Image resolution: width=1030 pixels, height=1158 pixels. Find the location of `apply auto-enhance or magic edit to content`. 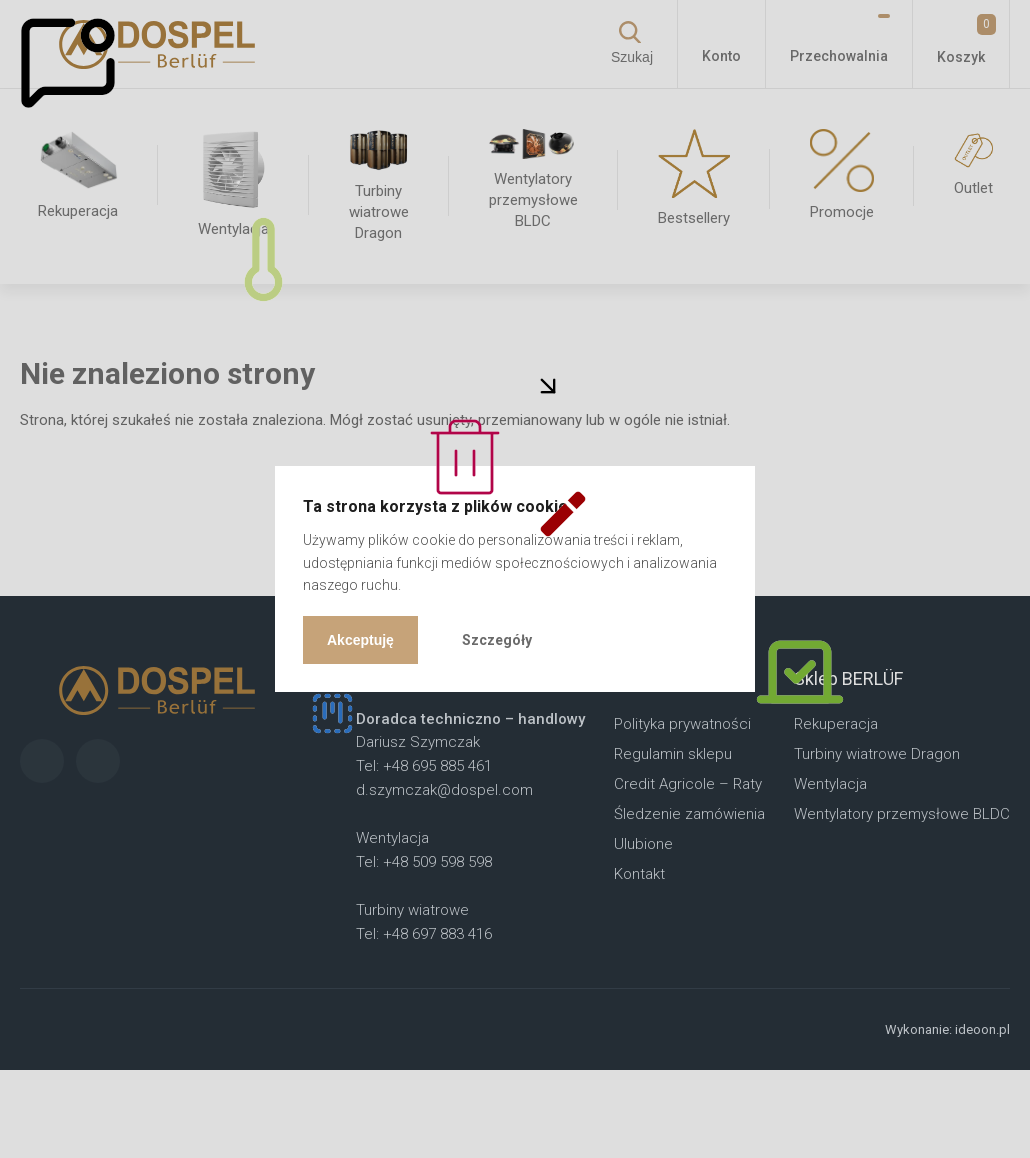

apply auto-enhance or magic edit to content is located at coordinates (563, 514).